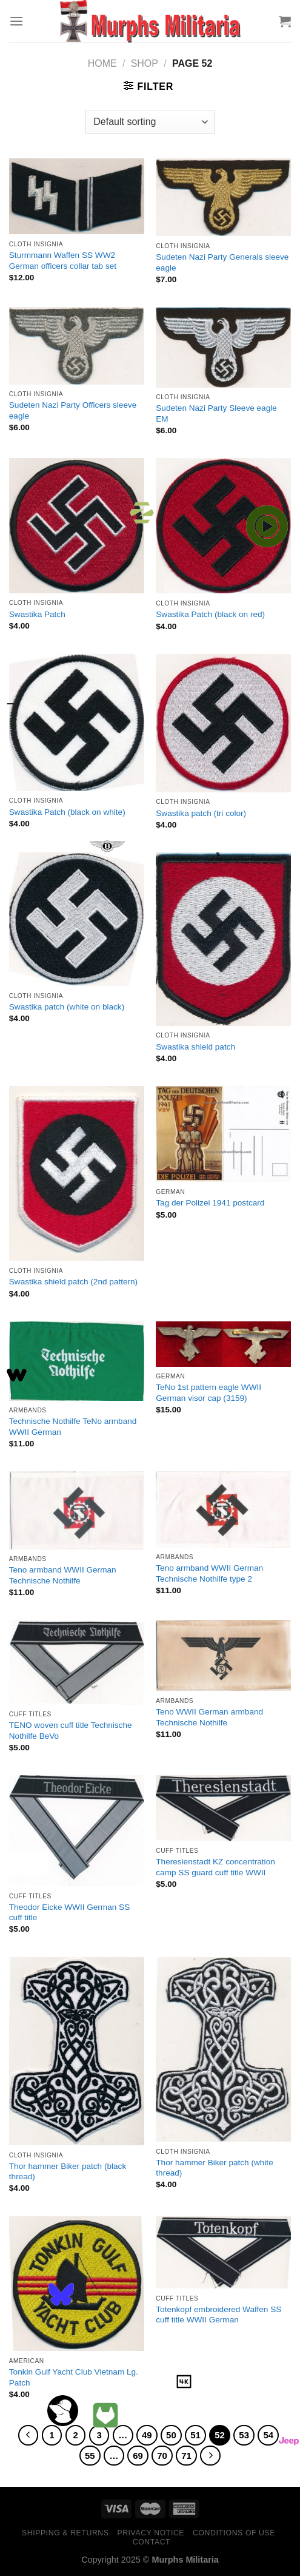 The height and width of the screenshot is (2576, 300). What do you see at coordinates (61, 2294) in the screenshot?
I see `open the Bluesky app` at bounding box center [61, 2294].